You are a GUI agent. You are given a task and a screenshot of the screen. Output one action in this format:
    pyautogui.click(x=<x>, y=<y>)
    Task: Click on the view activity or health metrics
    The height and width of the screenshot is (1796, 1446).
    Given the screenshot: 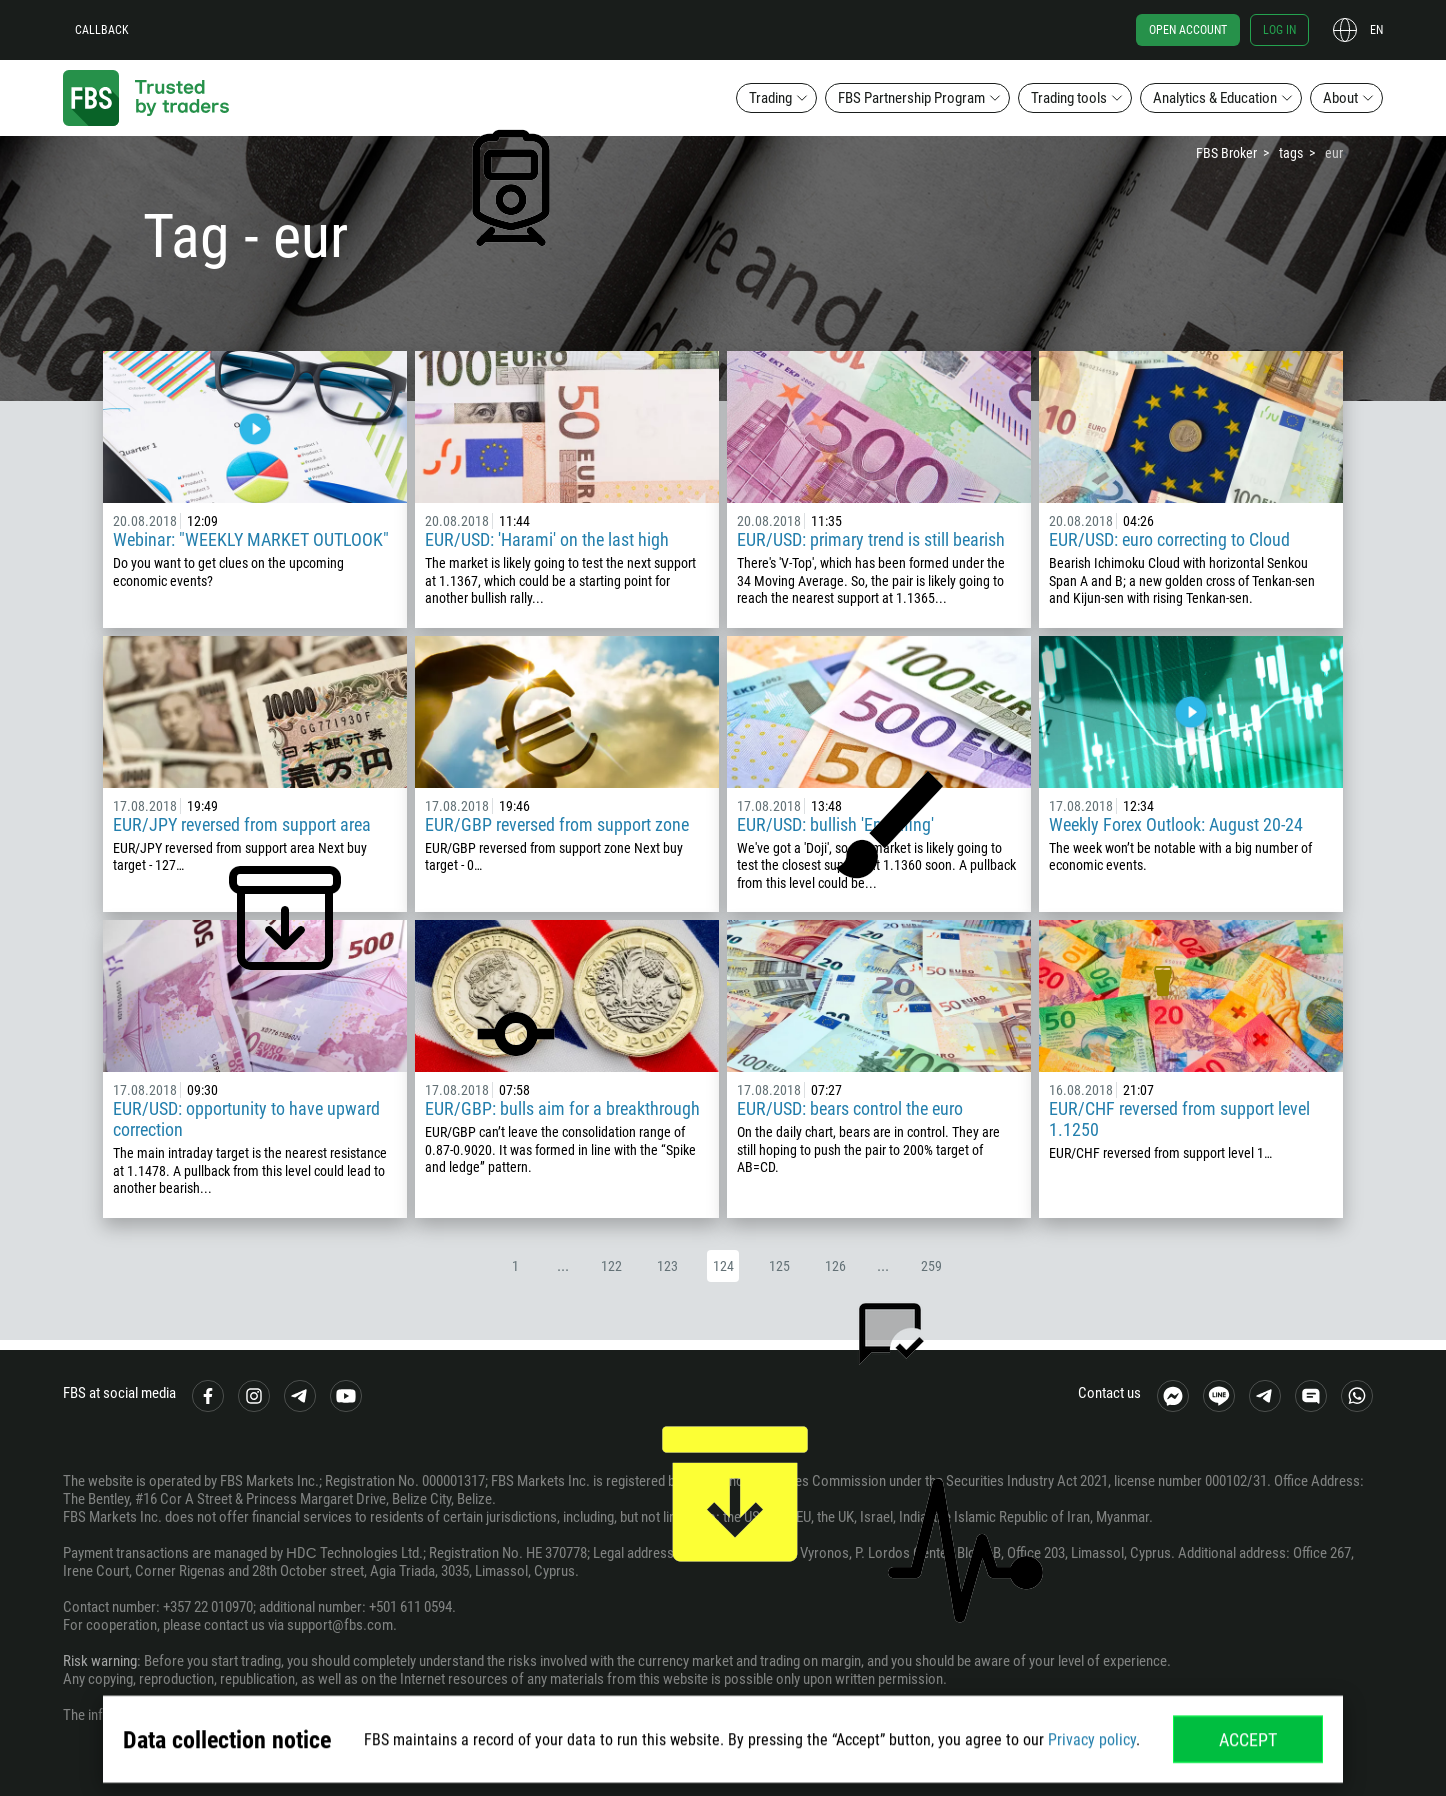 What is the action you would take?
    pyautogui.click(x=965, y=1550)
    